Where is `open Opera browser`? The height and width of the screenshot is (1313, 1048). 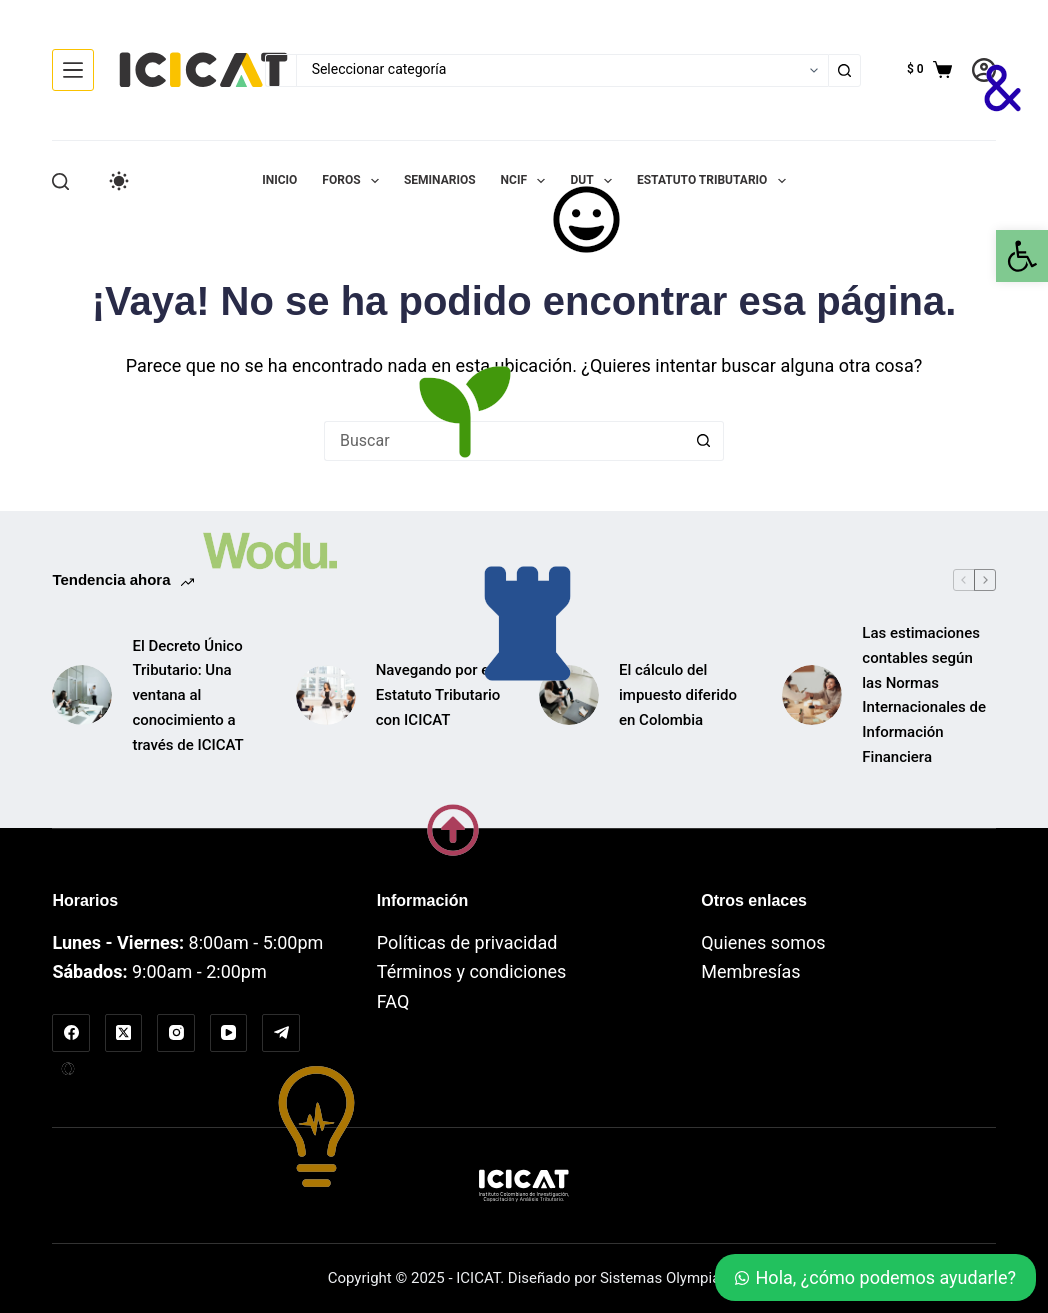 open Opera browser is located at coordinates (68, 1069).